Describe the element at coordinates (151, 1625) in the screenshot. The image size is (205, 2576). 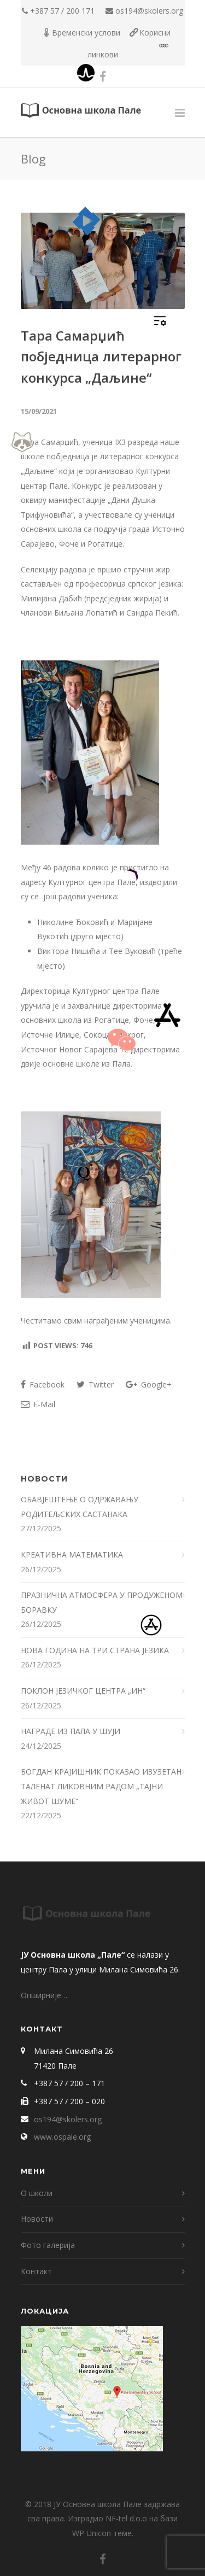
I see `open the Apple App Store` at that location.